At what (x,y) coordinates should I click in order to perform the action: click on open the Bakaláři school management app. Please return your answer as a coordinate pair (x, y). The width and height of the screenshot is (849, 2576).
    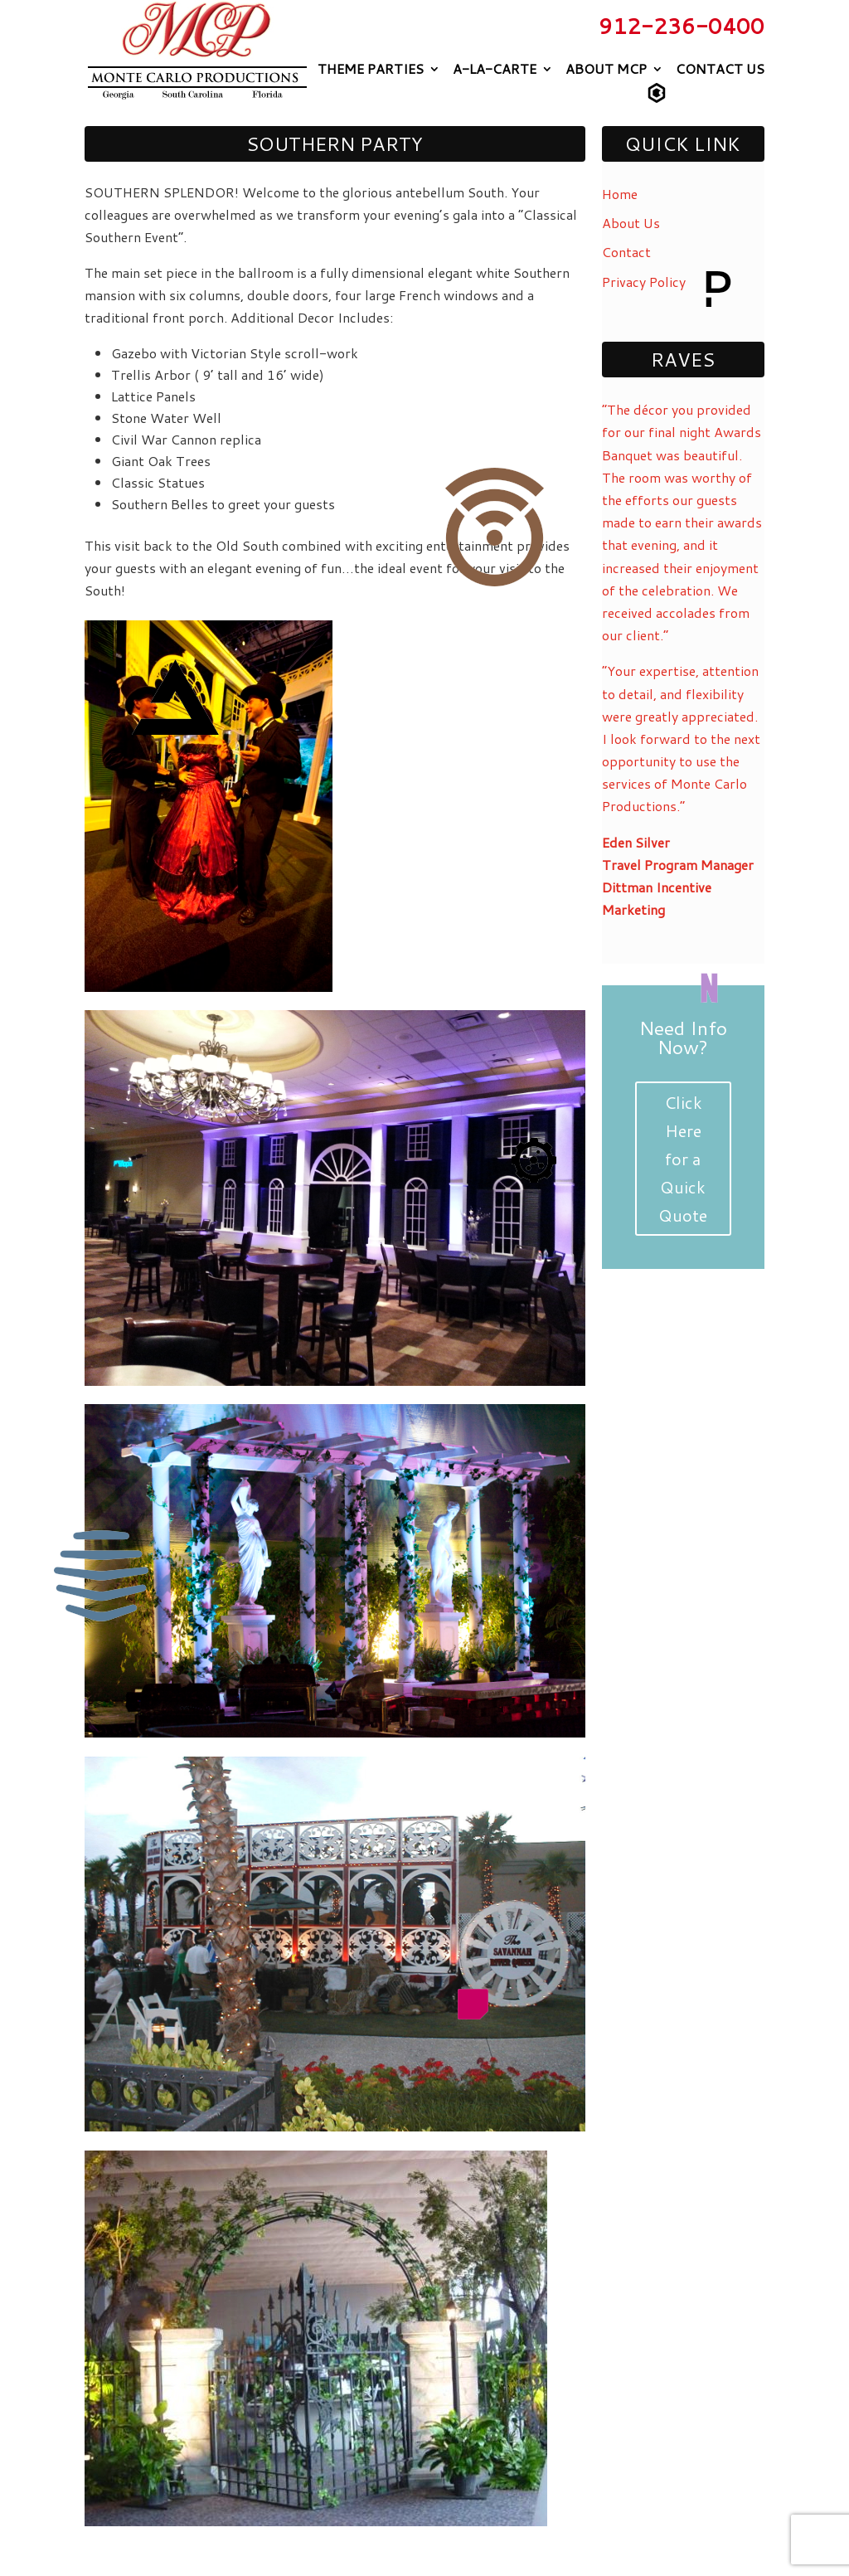
    Looking at the image, I should click on (657, 93).